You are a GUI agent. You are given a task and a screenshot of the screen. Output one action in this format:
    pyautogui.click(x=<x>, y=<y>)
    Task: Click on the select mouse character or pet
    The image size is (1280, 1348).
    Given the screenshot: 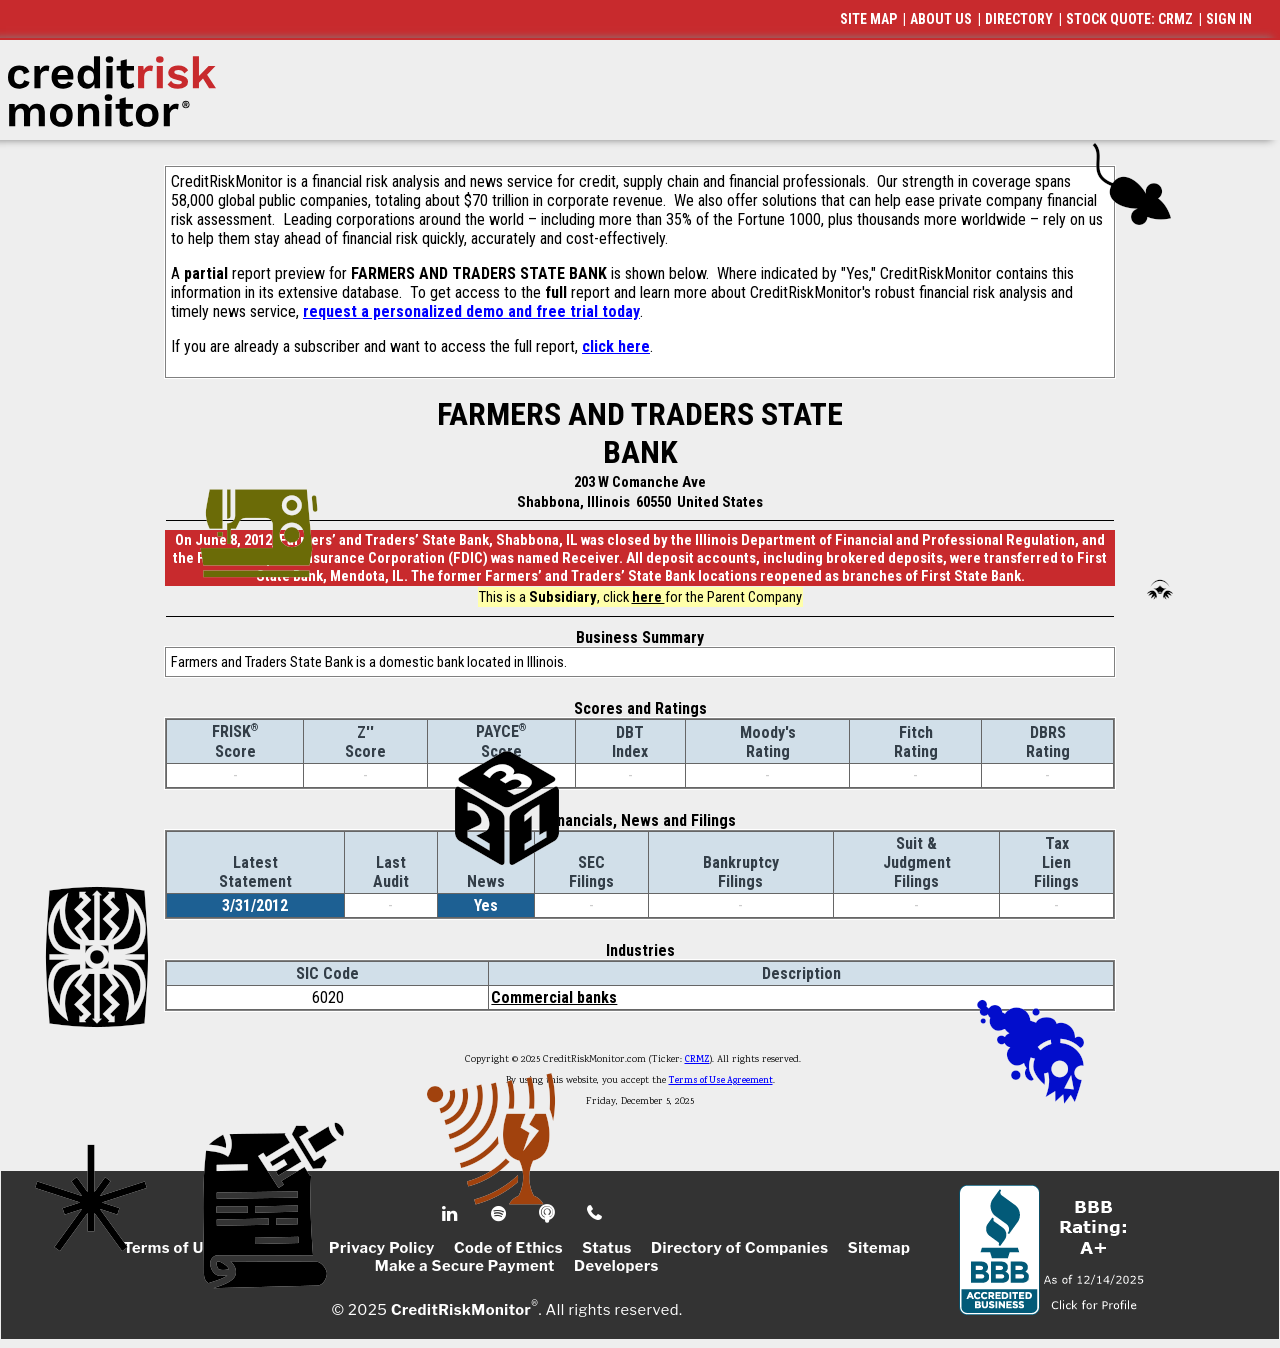 What is the action you would take?
    pyautogui.click(x=1133, y=184)
    